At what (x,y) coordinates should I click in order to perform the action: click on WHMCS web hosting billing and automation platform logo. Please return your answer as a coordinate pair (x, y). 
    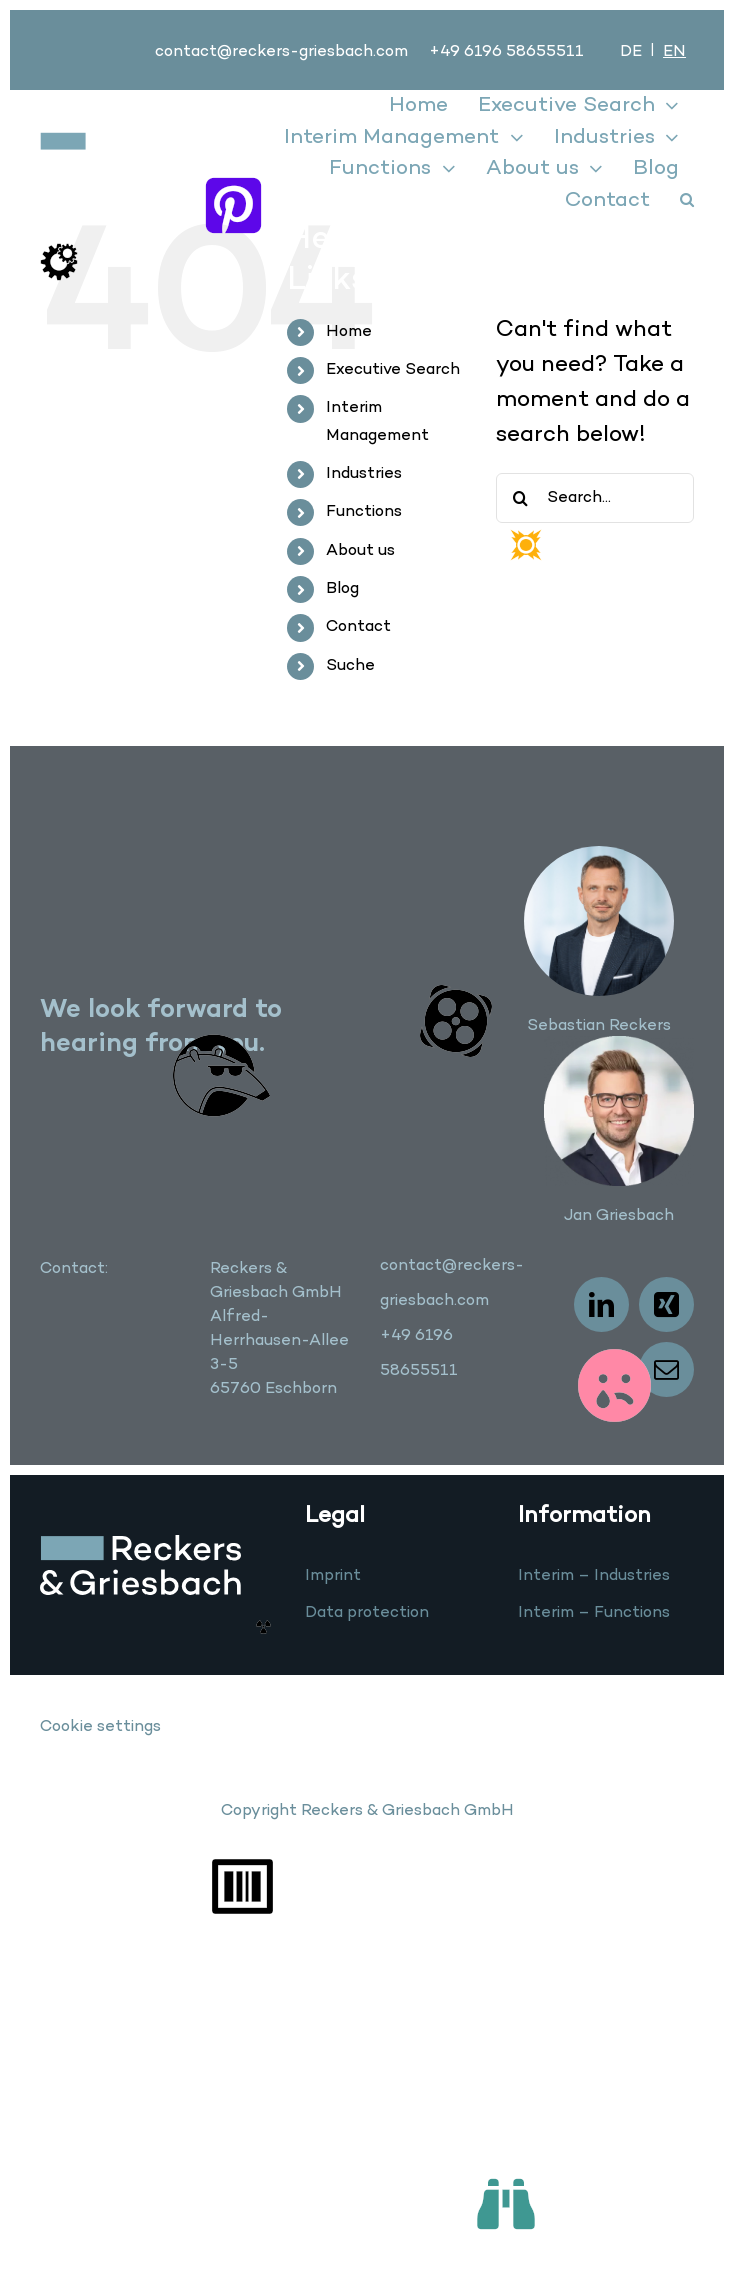
    Looking at the image, I should click on (59, 262).